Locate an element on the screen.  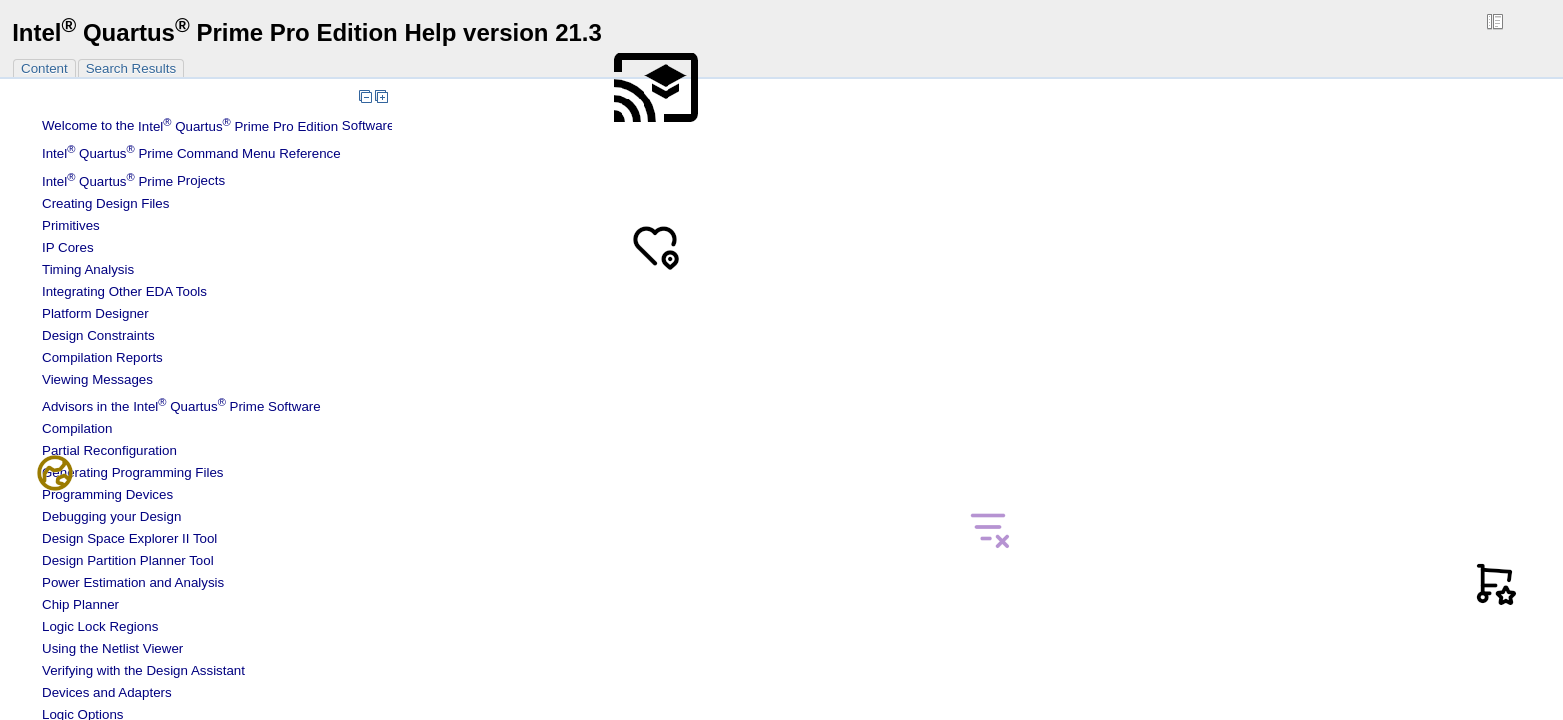
clear all active filters is located at coordinates (988, 527).